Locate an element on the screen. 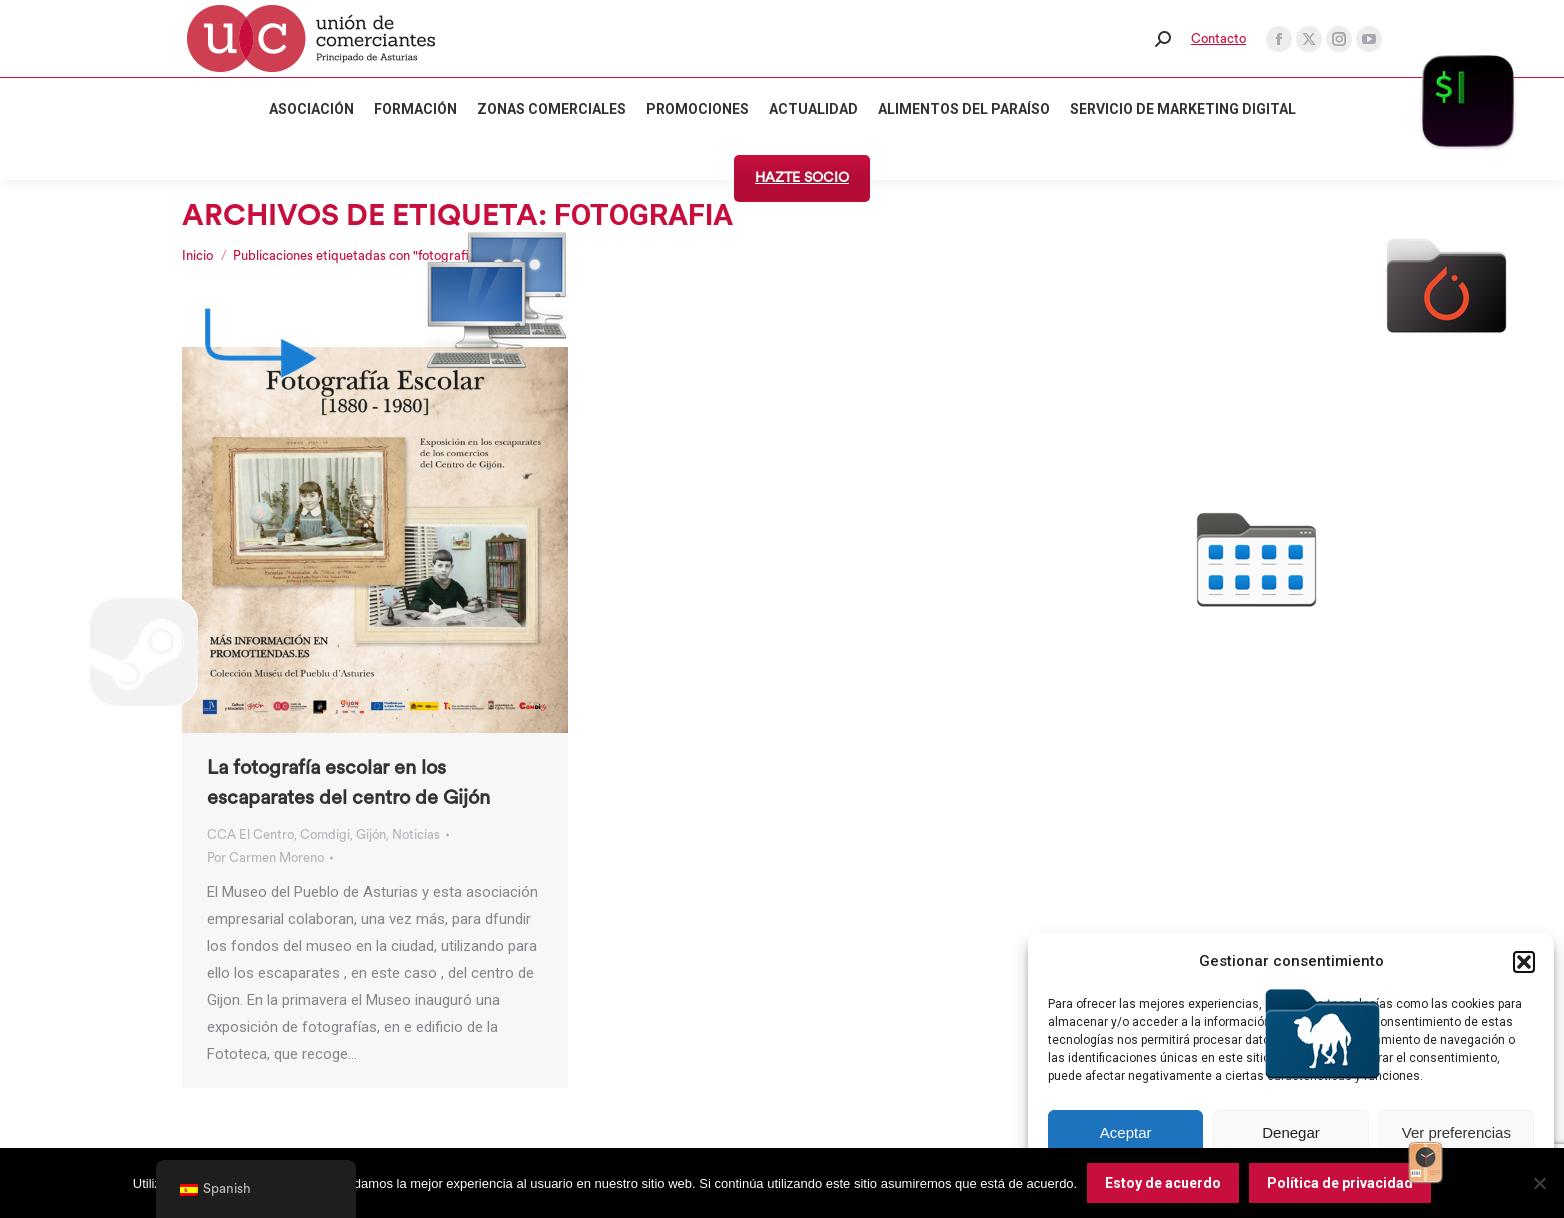 The image size is (1564, 1218). open program manager folder is located at coordinates (1256, 563).